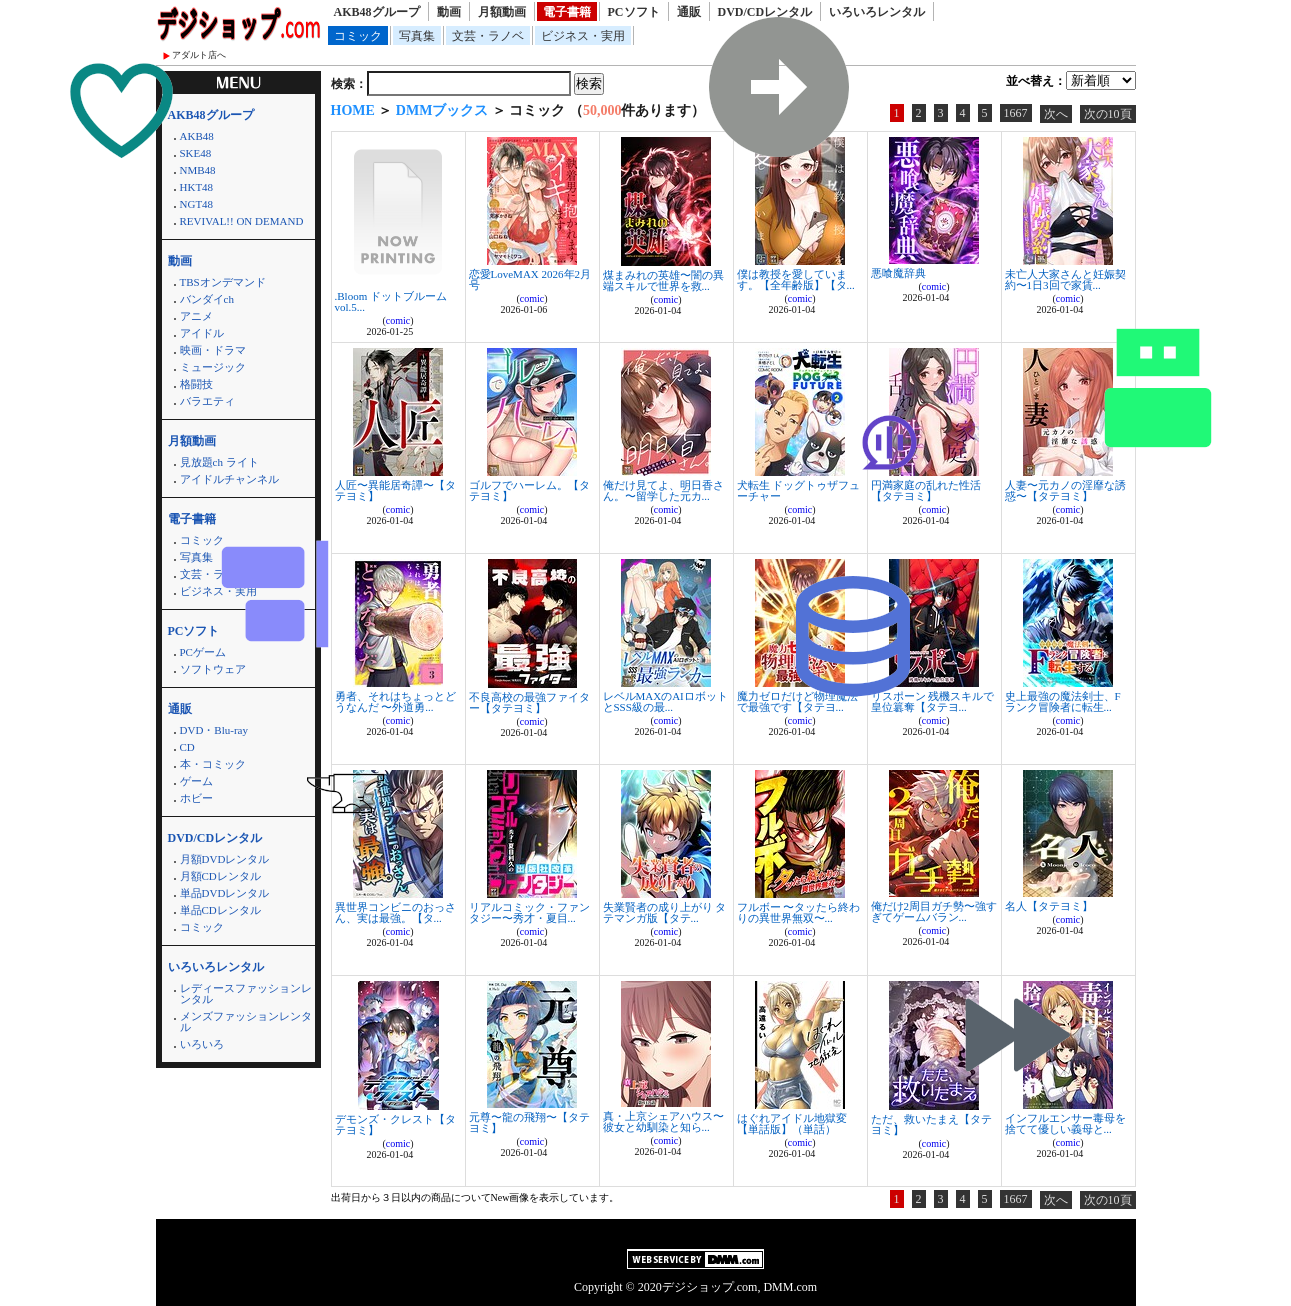  What do you see at coordinates (779, 87) in the screenshot?
I see `proceed to the next step` at bounding box center [779, 87].